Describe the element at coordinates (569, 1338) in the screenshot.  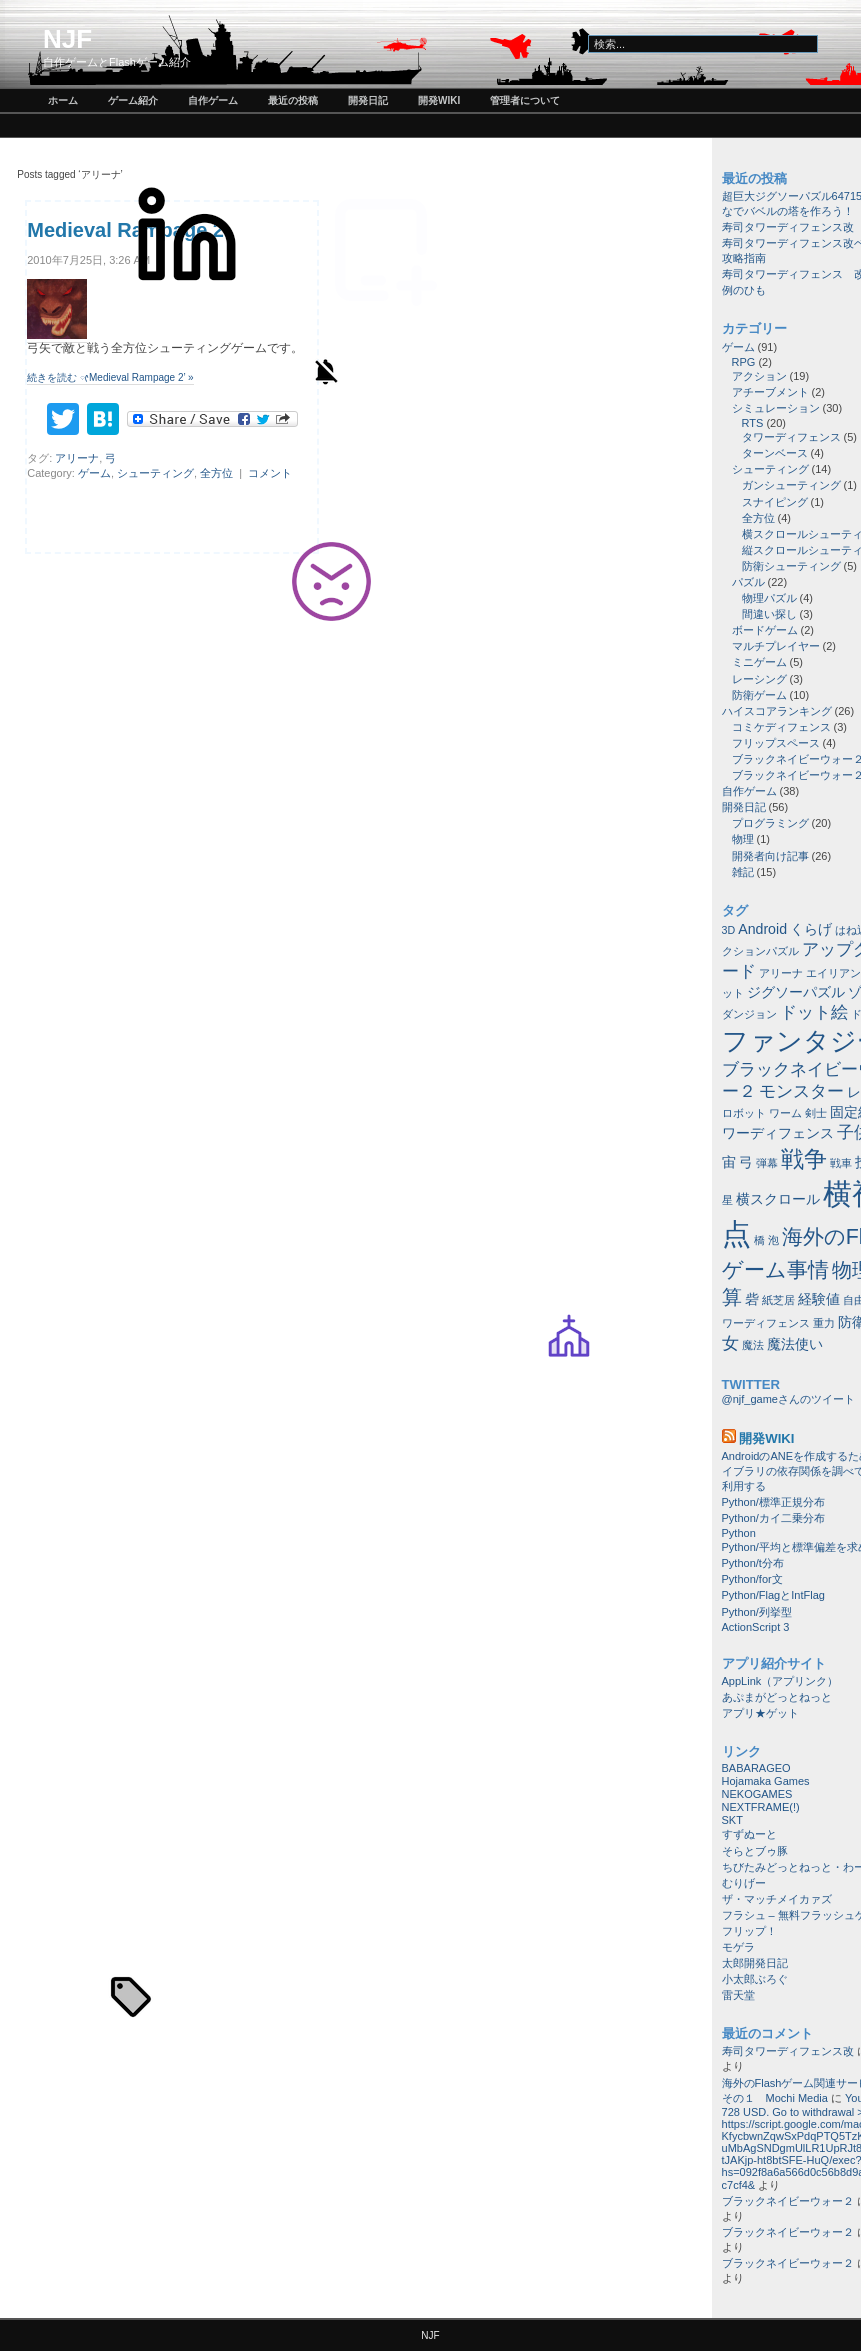
I see `view nearby churches or places of worship` at that location.